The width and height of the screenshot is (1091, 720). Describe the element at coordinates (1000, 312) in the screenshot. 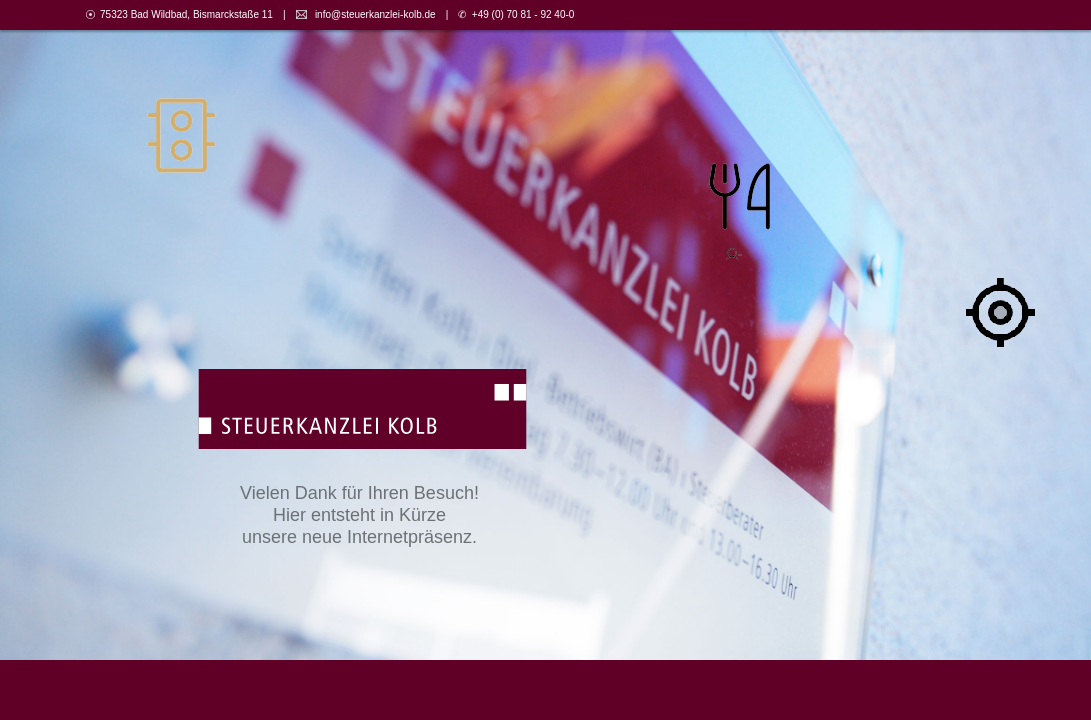

I see `indicates GPS location is locked and active` at that location.